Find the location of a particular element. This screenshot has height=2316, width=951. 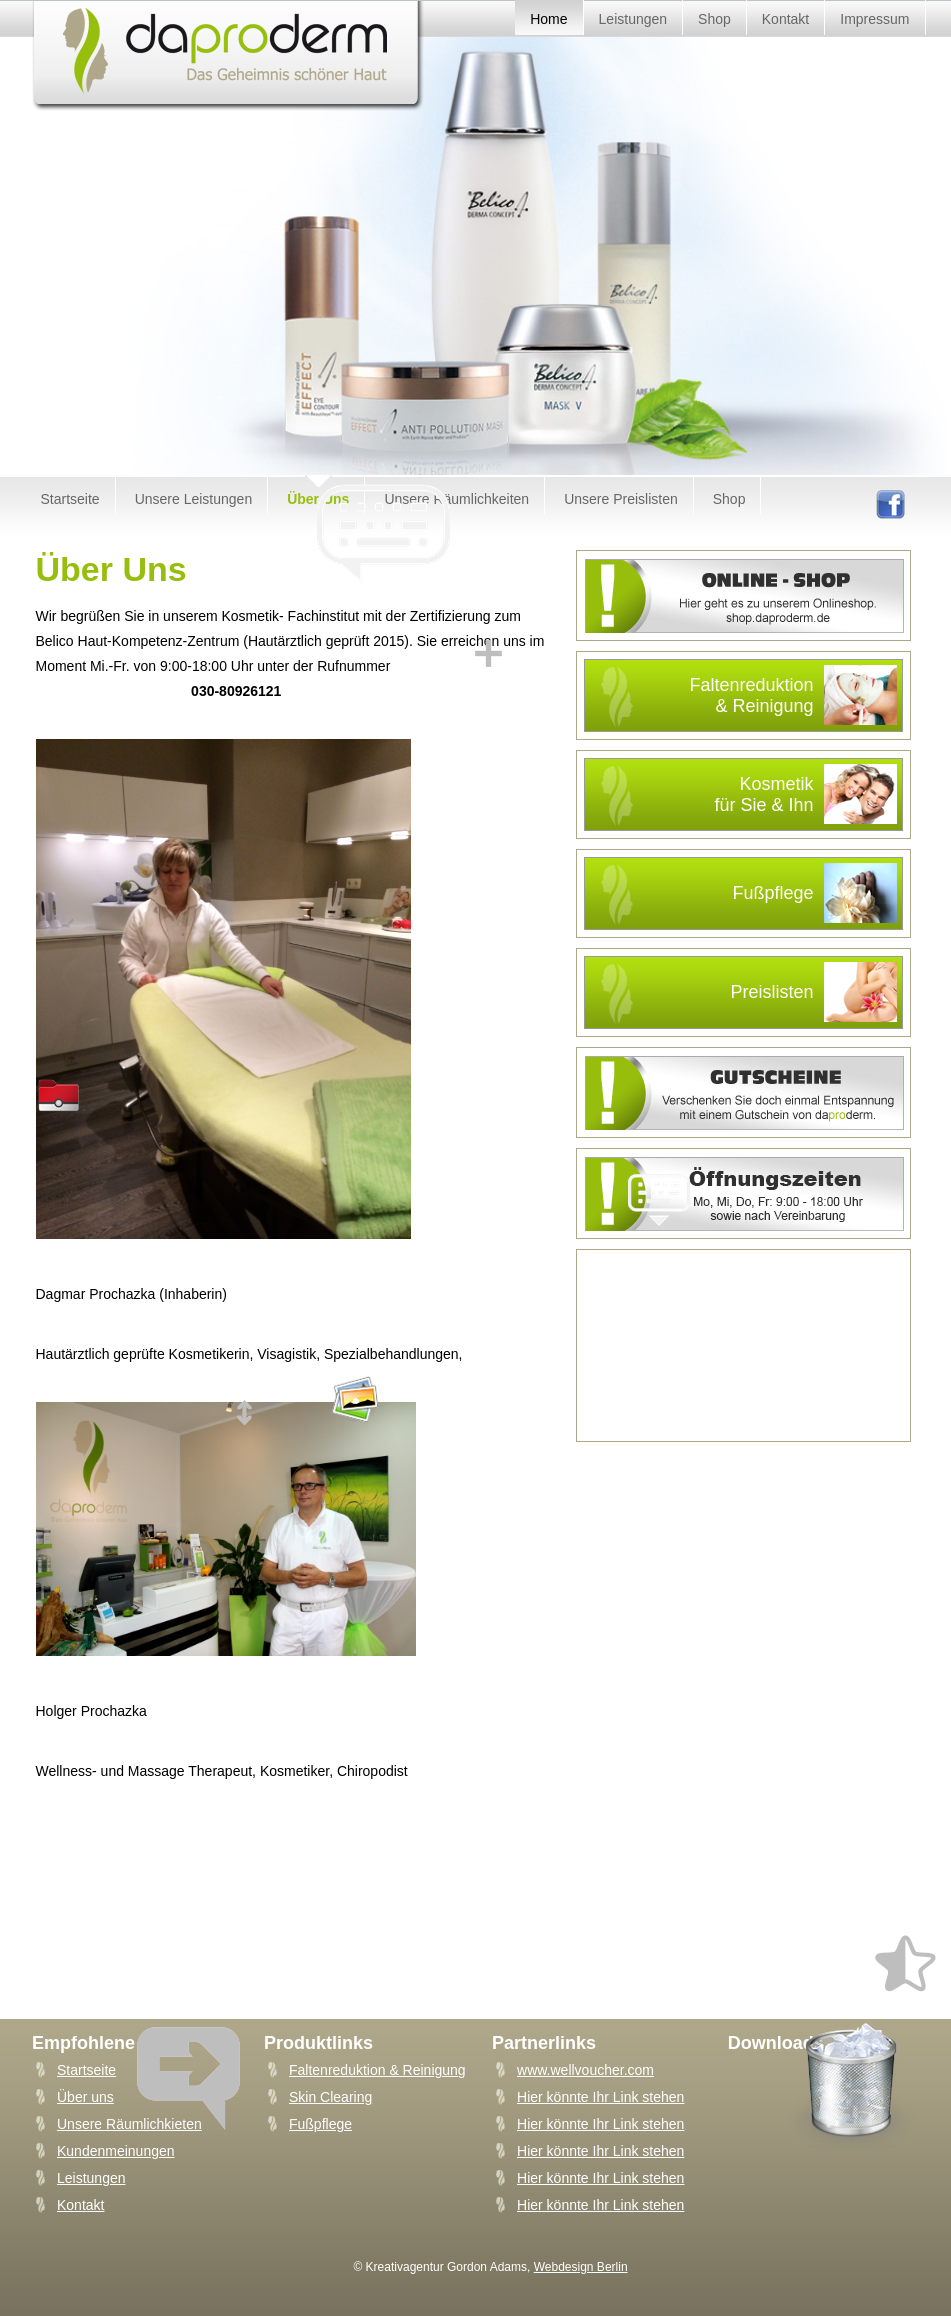

view items in your trash folder is located at coordinates (850, 2079).